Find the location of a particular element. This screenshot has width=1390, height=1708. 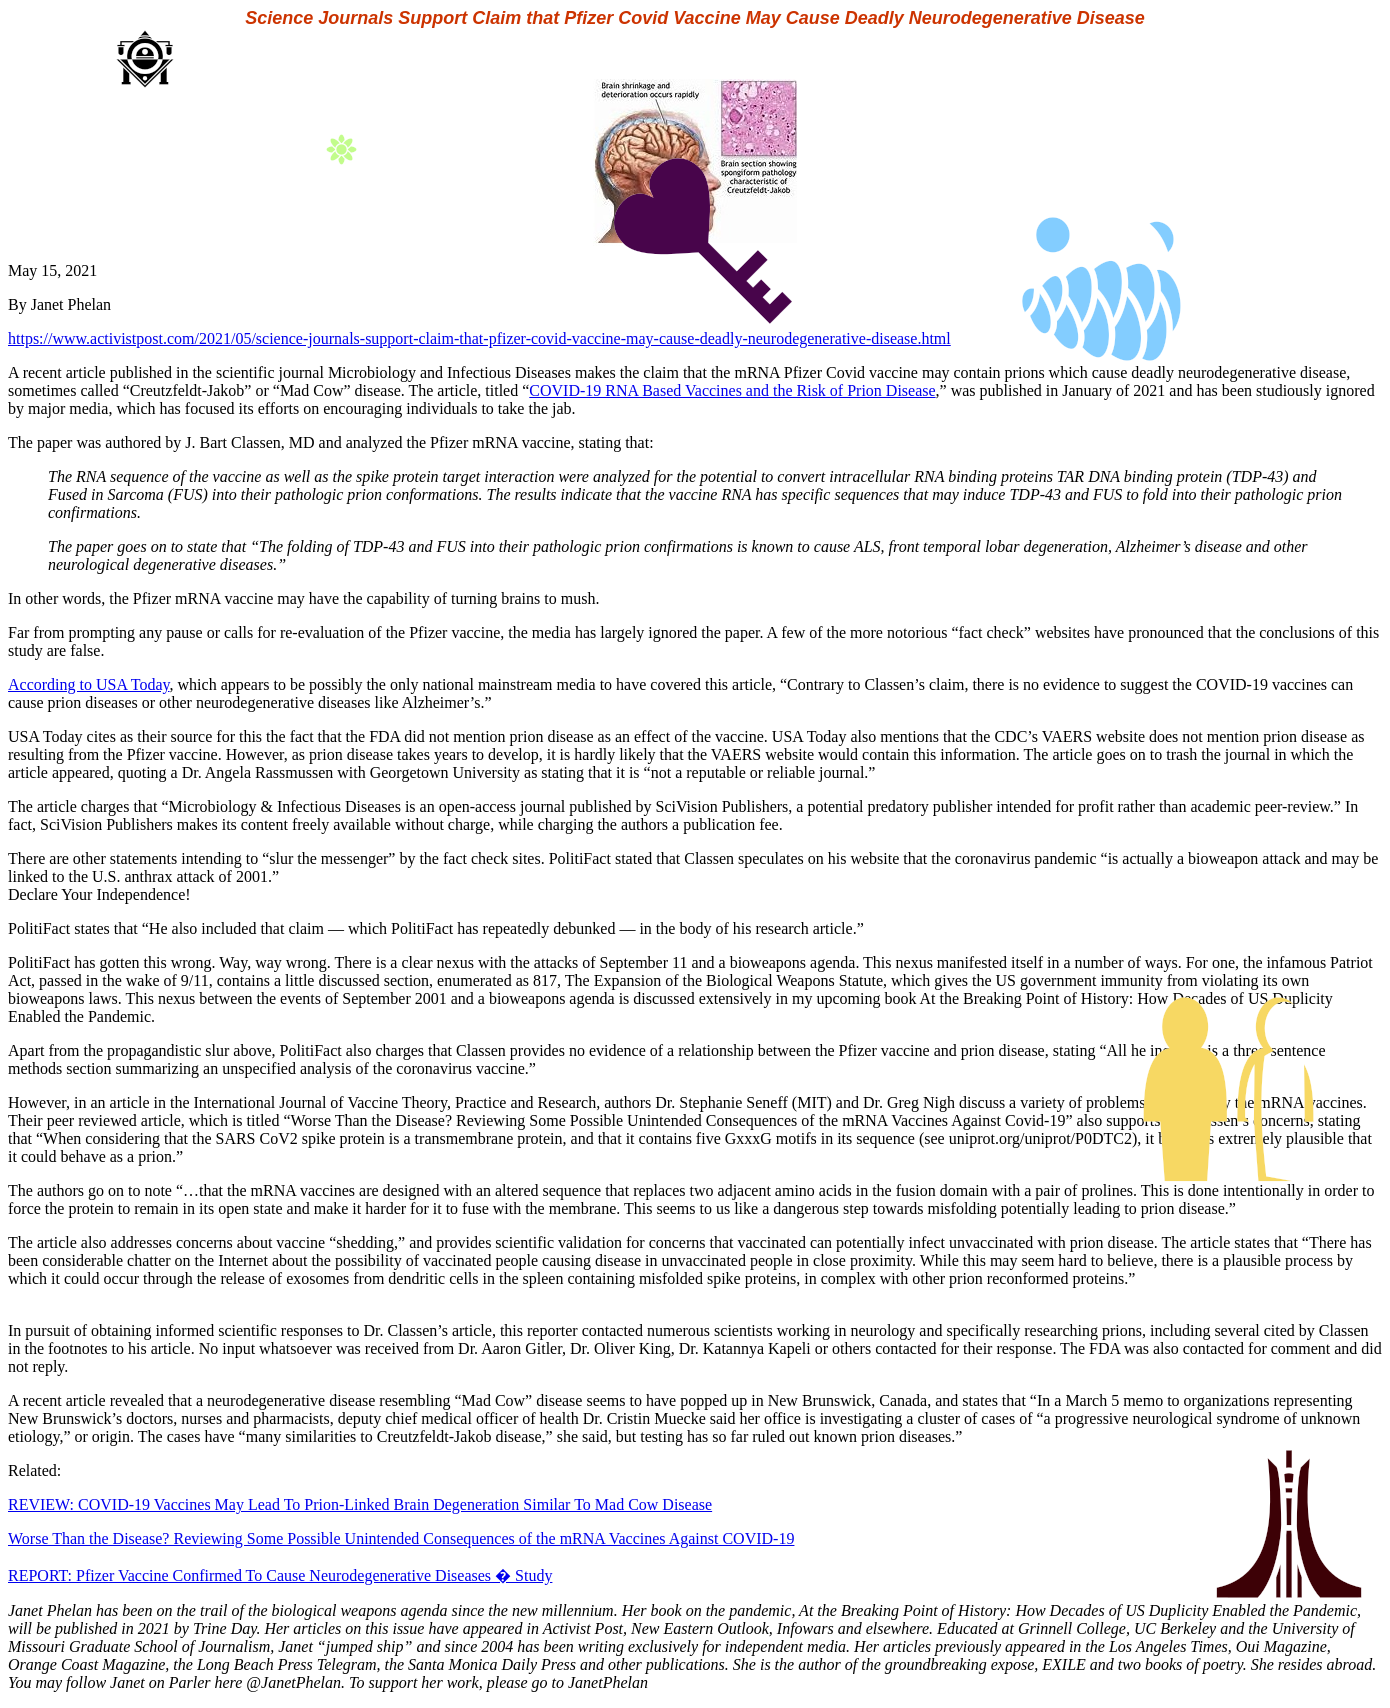

indicates a follower or companion is active is located at coordinates (1233, 1089).